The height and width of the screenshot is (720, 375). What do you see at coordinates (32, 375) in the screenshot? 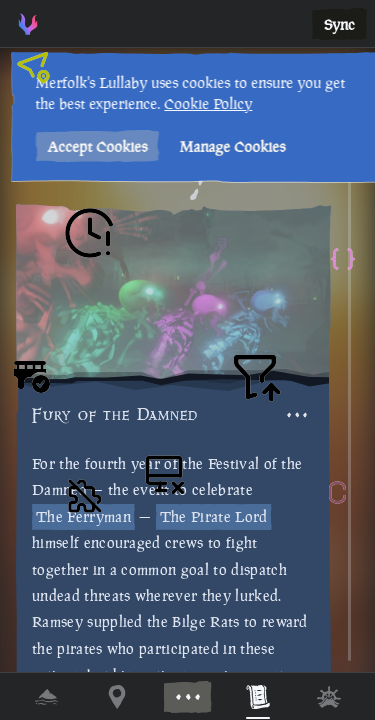
I see `bridge inspection verified or approved` at bounding box center [32, 375].